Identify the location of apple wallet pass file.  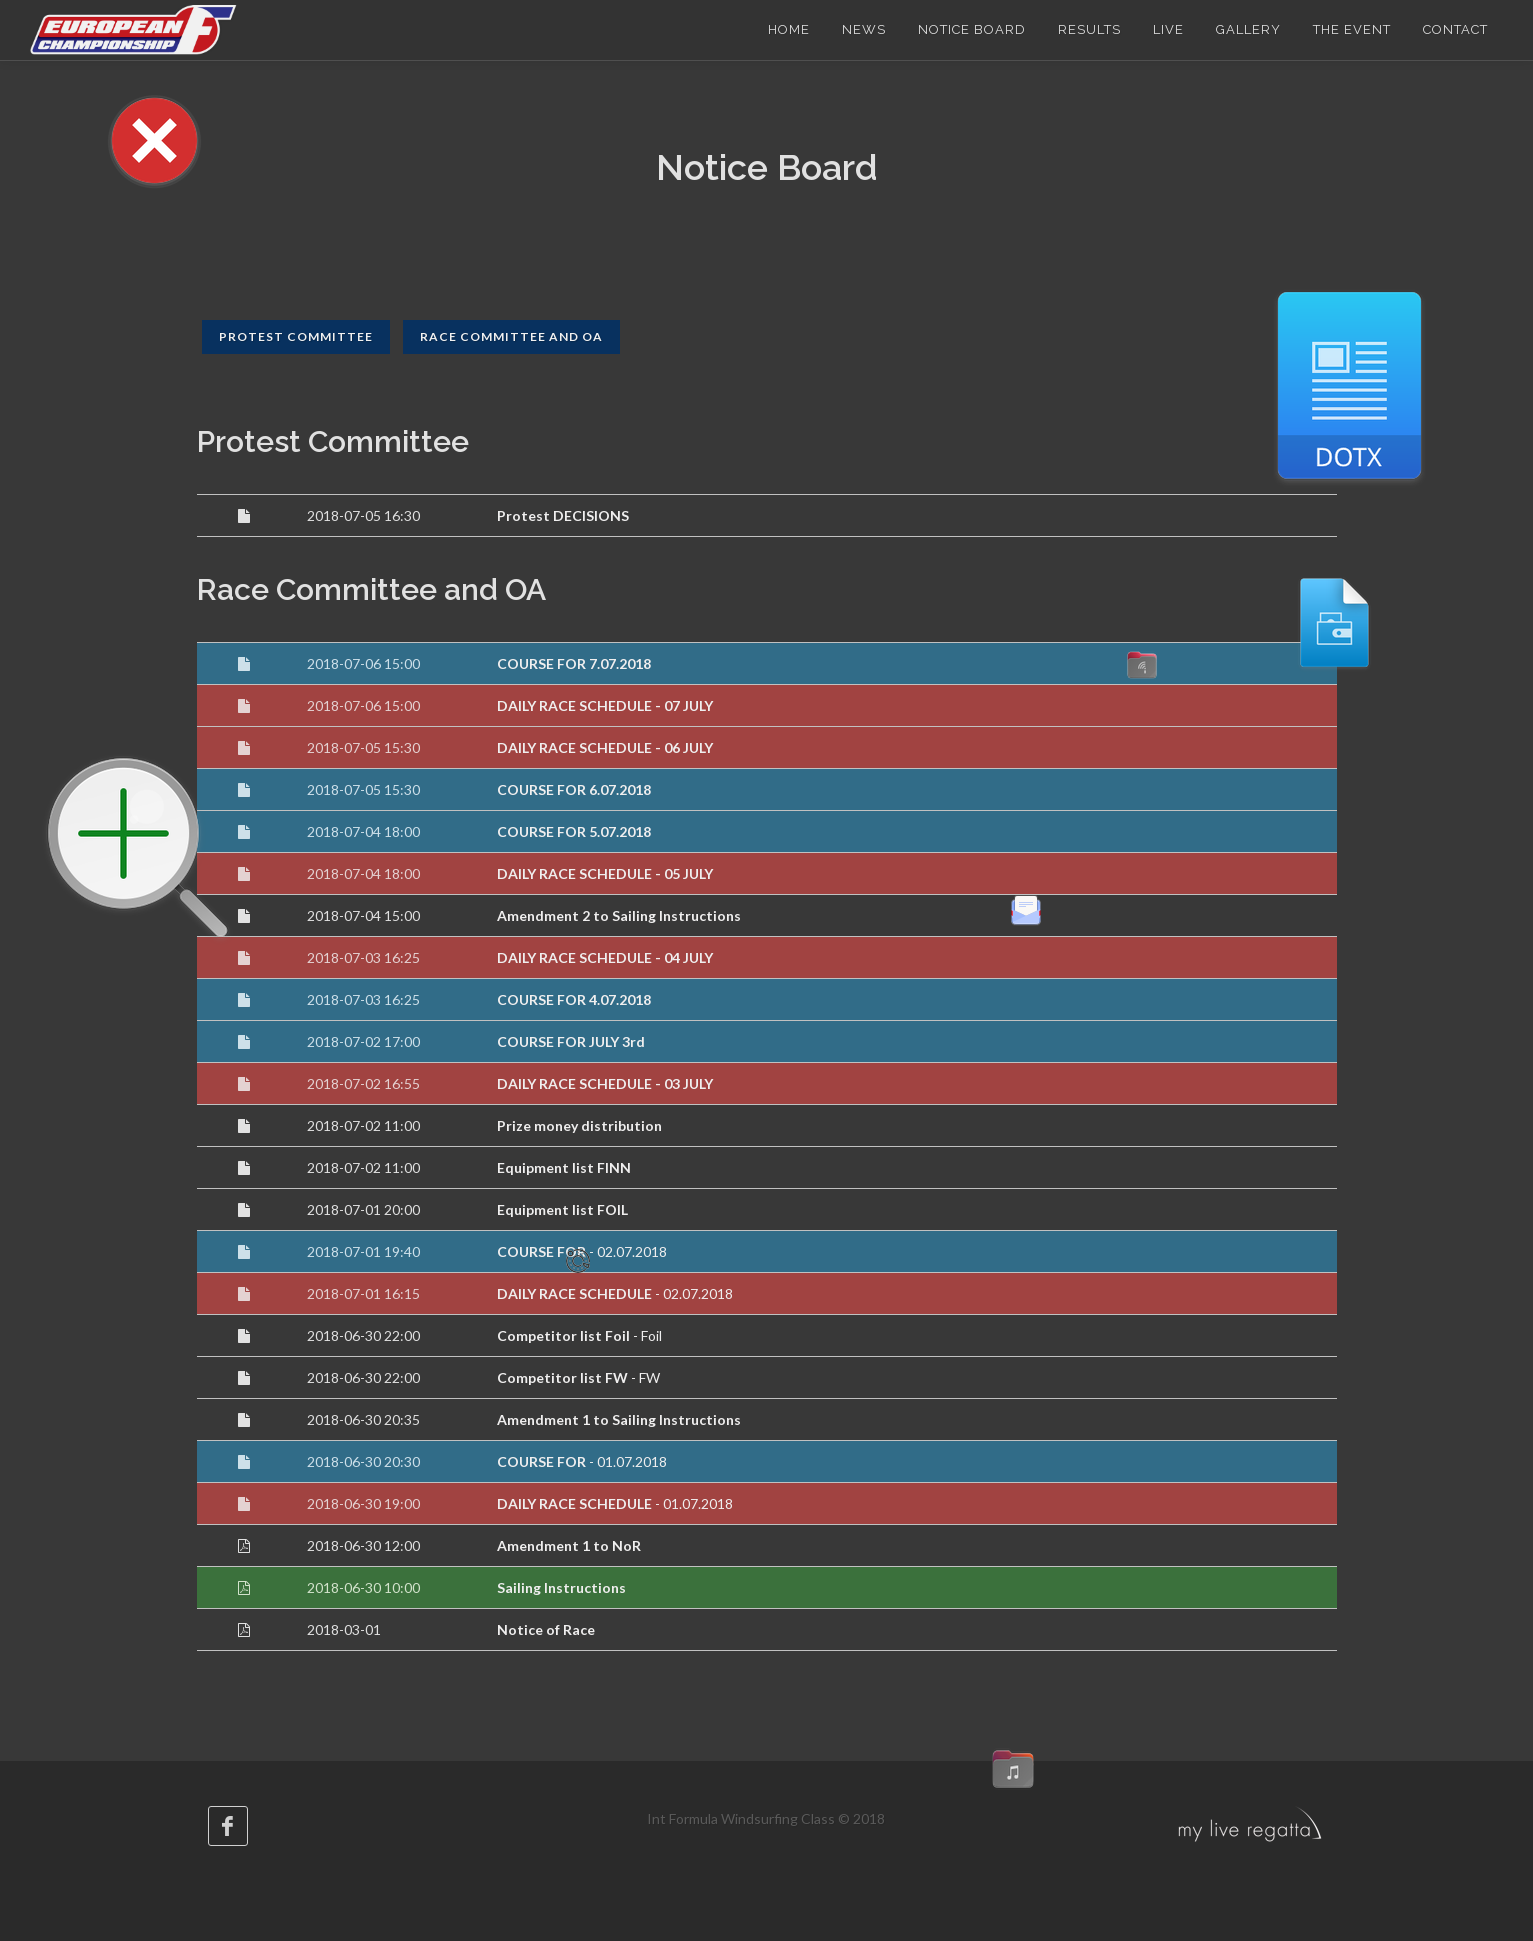
(1334, 624).